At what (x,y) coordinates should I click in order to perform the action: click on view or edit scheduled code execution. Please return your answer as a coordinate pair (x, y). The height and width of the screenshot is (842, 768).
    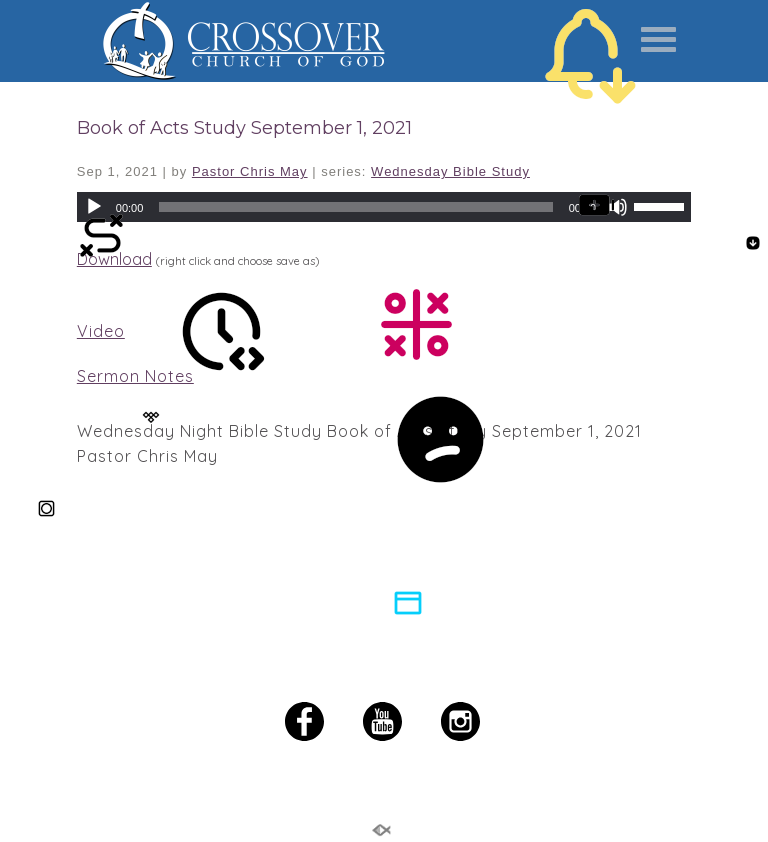
    Looking at the image, I should click on (221, 331).